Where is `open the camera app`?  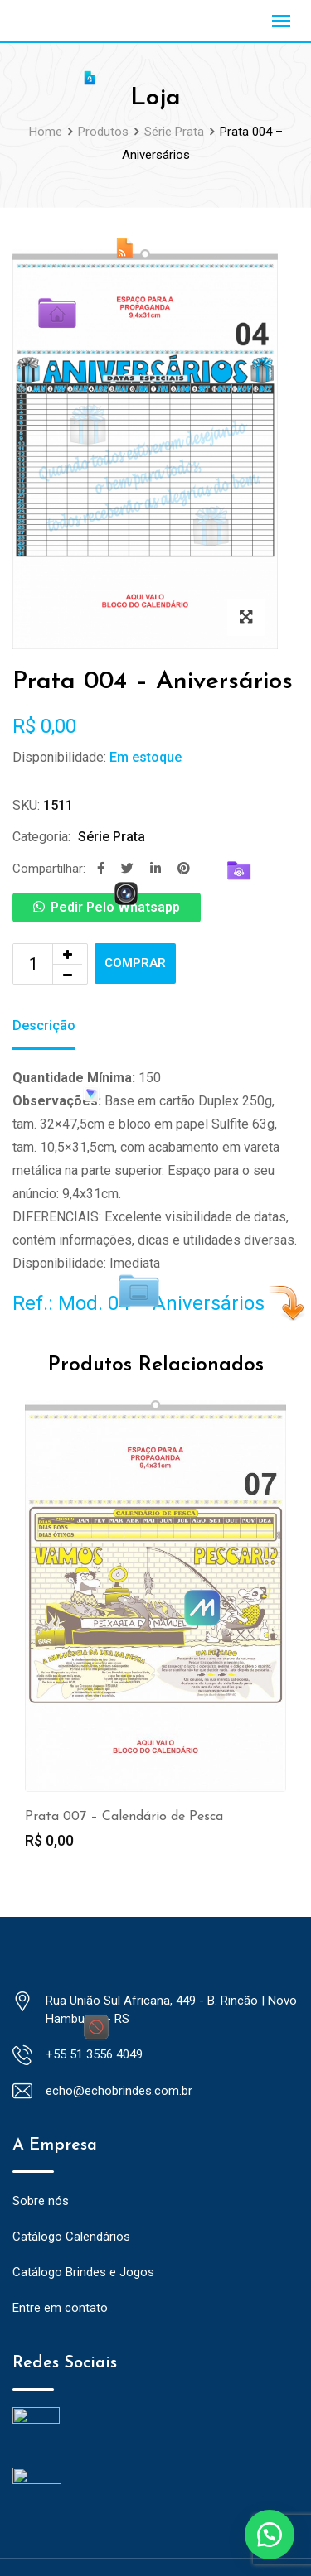 open the camera app is located at coordinates (126, 893).